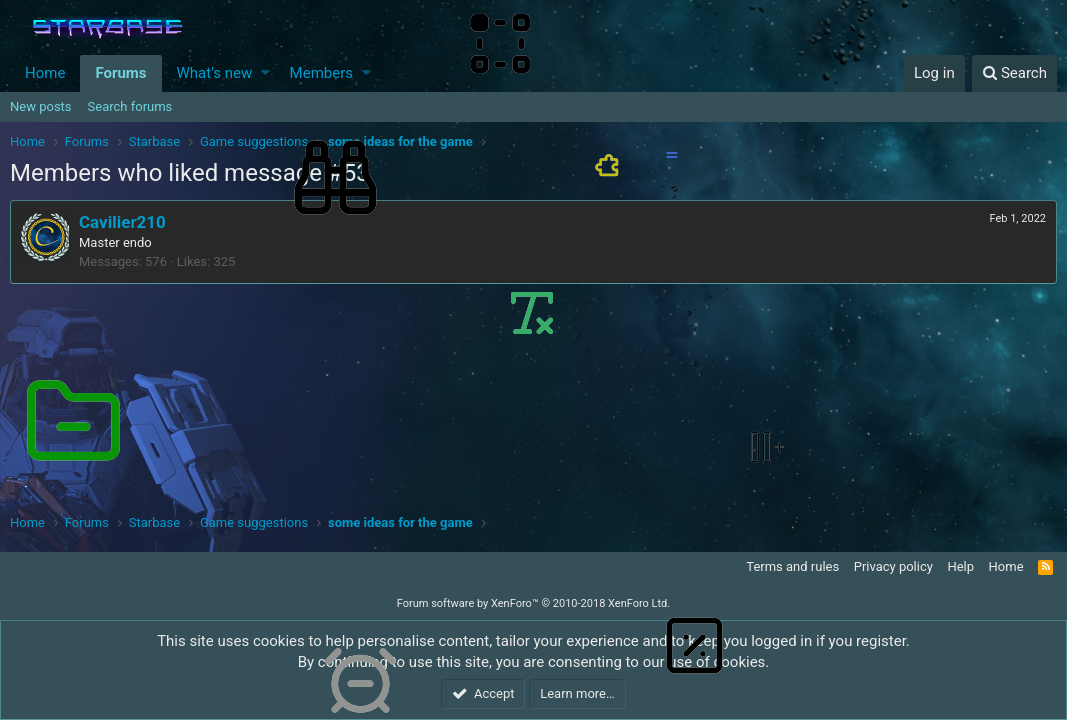 The image size is (1067, 720). I want to click on clear text formatting, so click(532, 313).